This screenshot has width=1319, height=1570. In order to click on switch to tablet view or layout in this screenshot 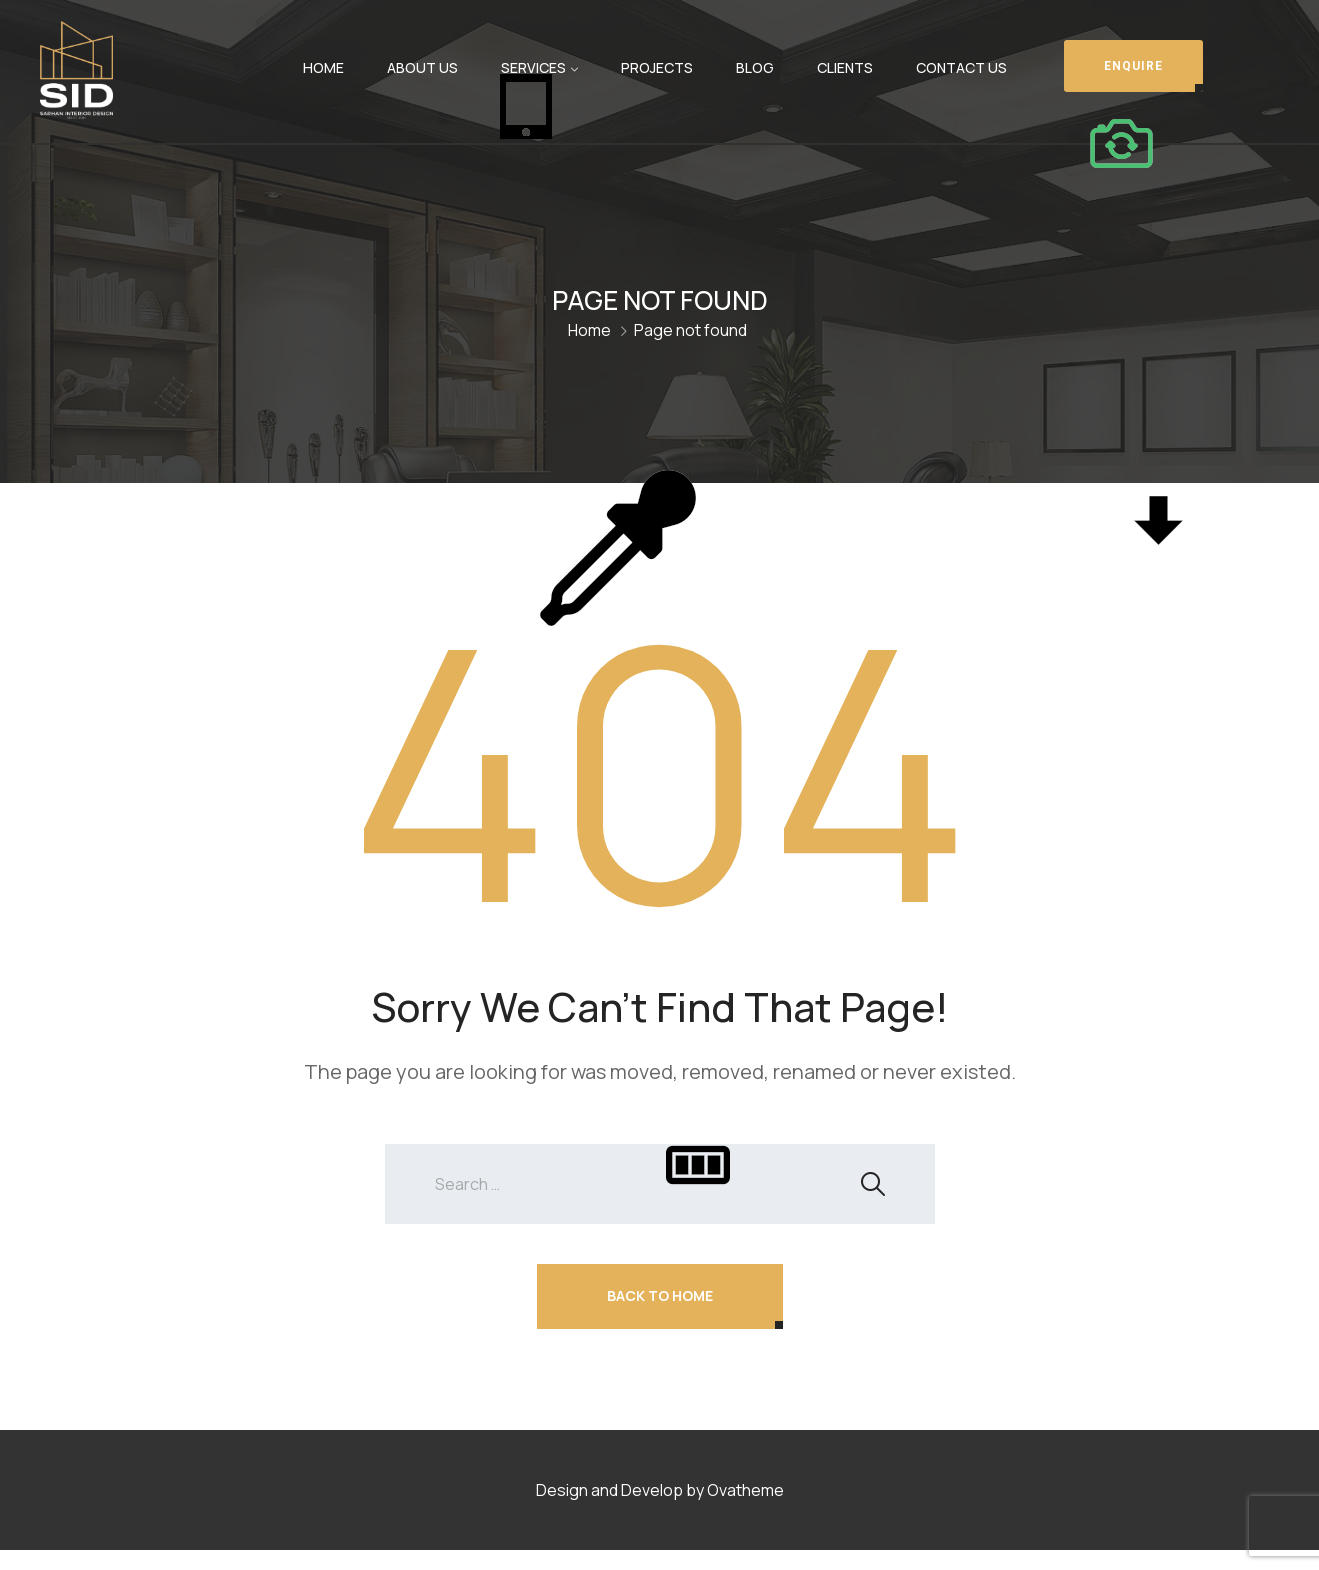, I will do `click(527, 106)`.